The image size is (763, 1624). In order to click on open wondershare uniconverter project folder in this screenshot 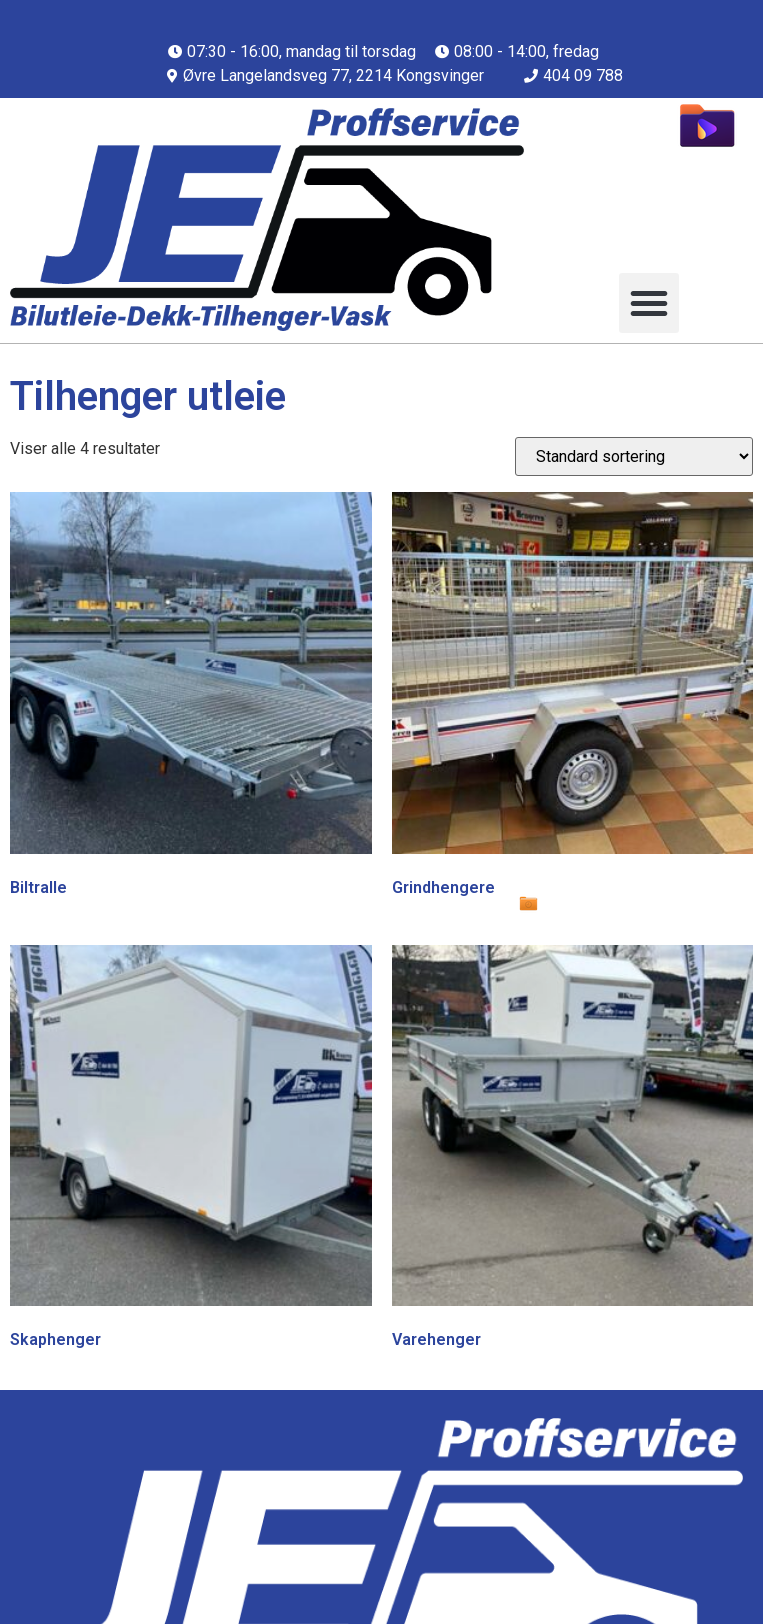, I will do `click(707, 127)`.